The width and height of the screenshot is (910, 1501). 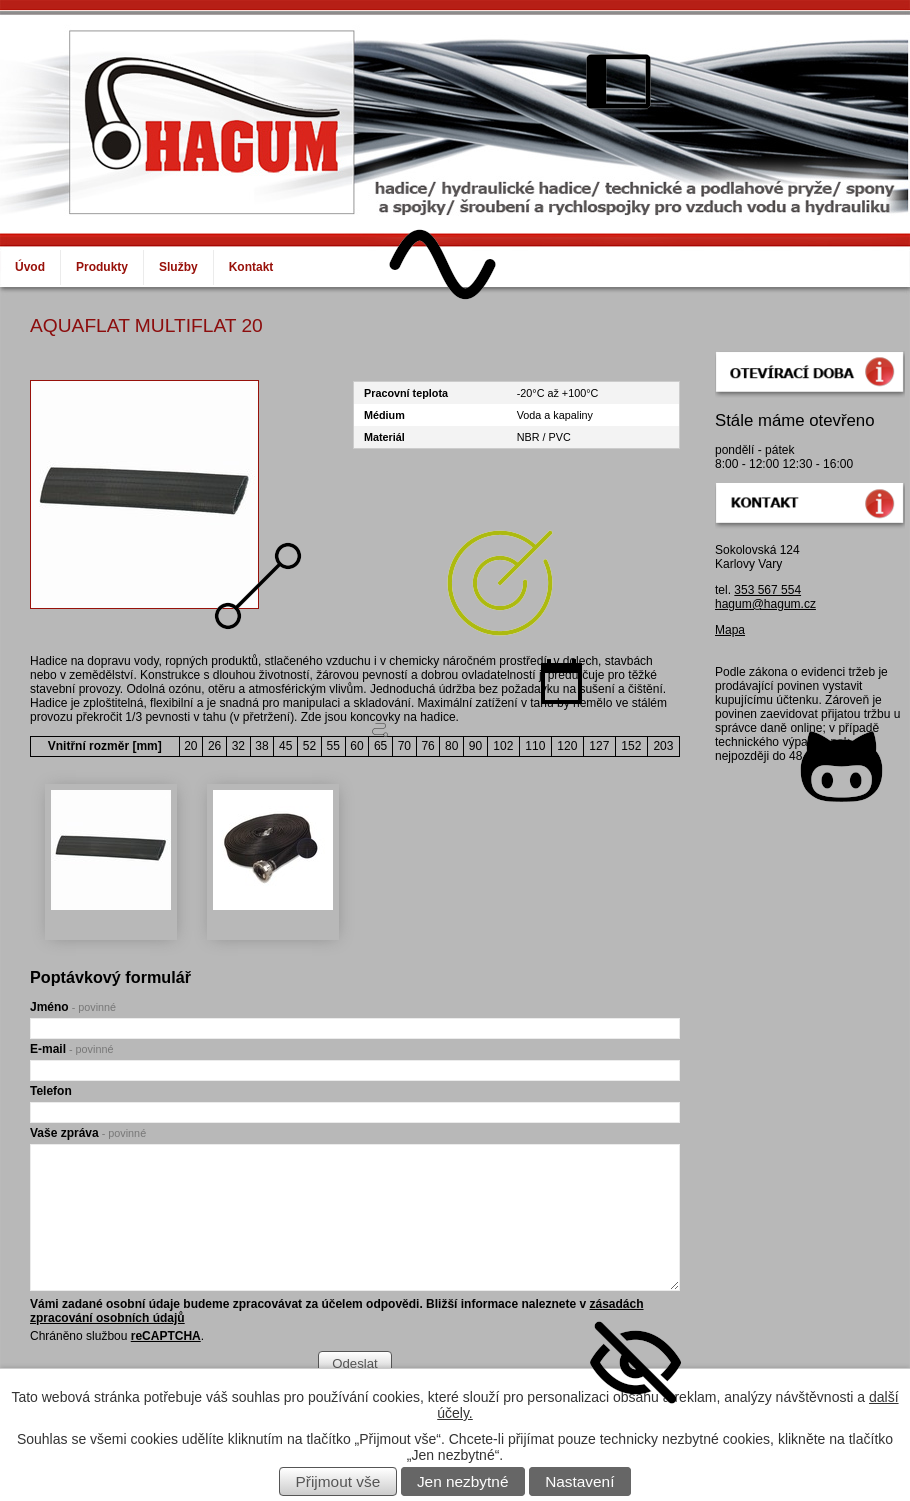 I want to click on view today's date, so click(x=561, y=681).